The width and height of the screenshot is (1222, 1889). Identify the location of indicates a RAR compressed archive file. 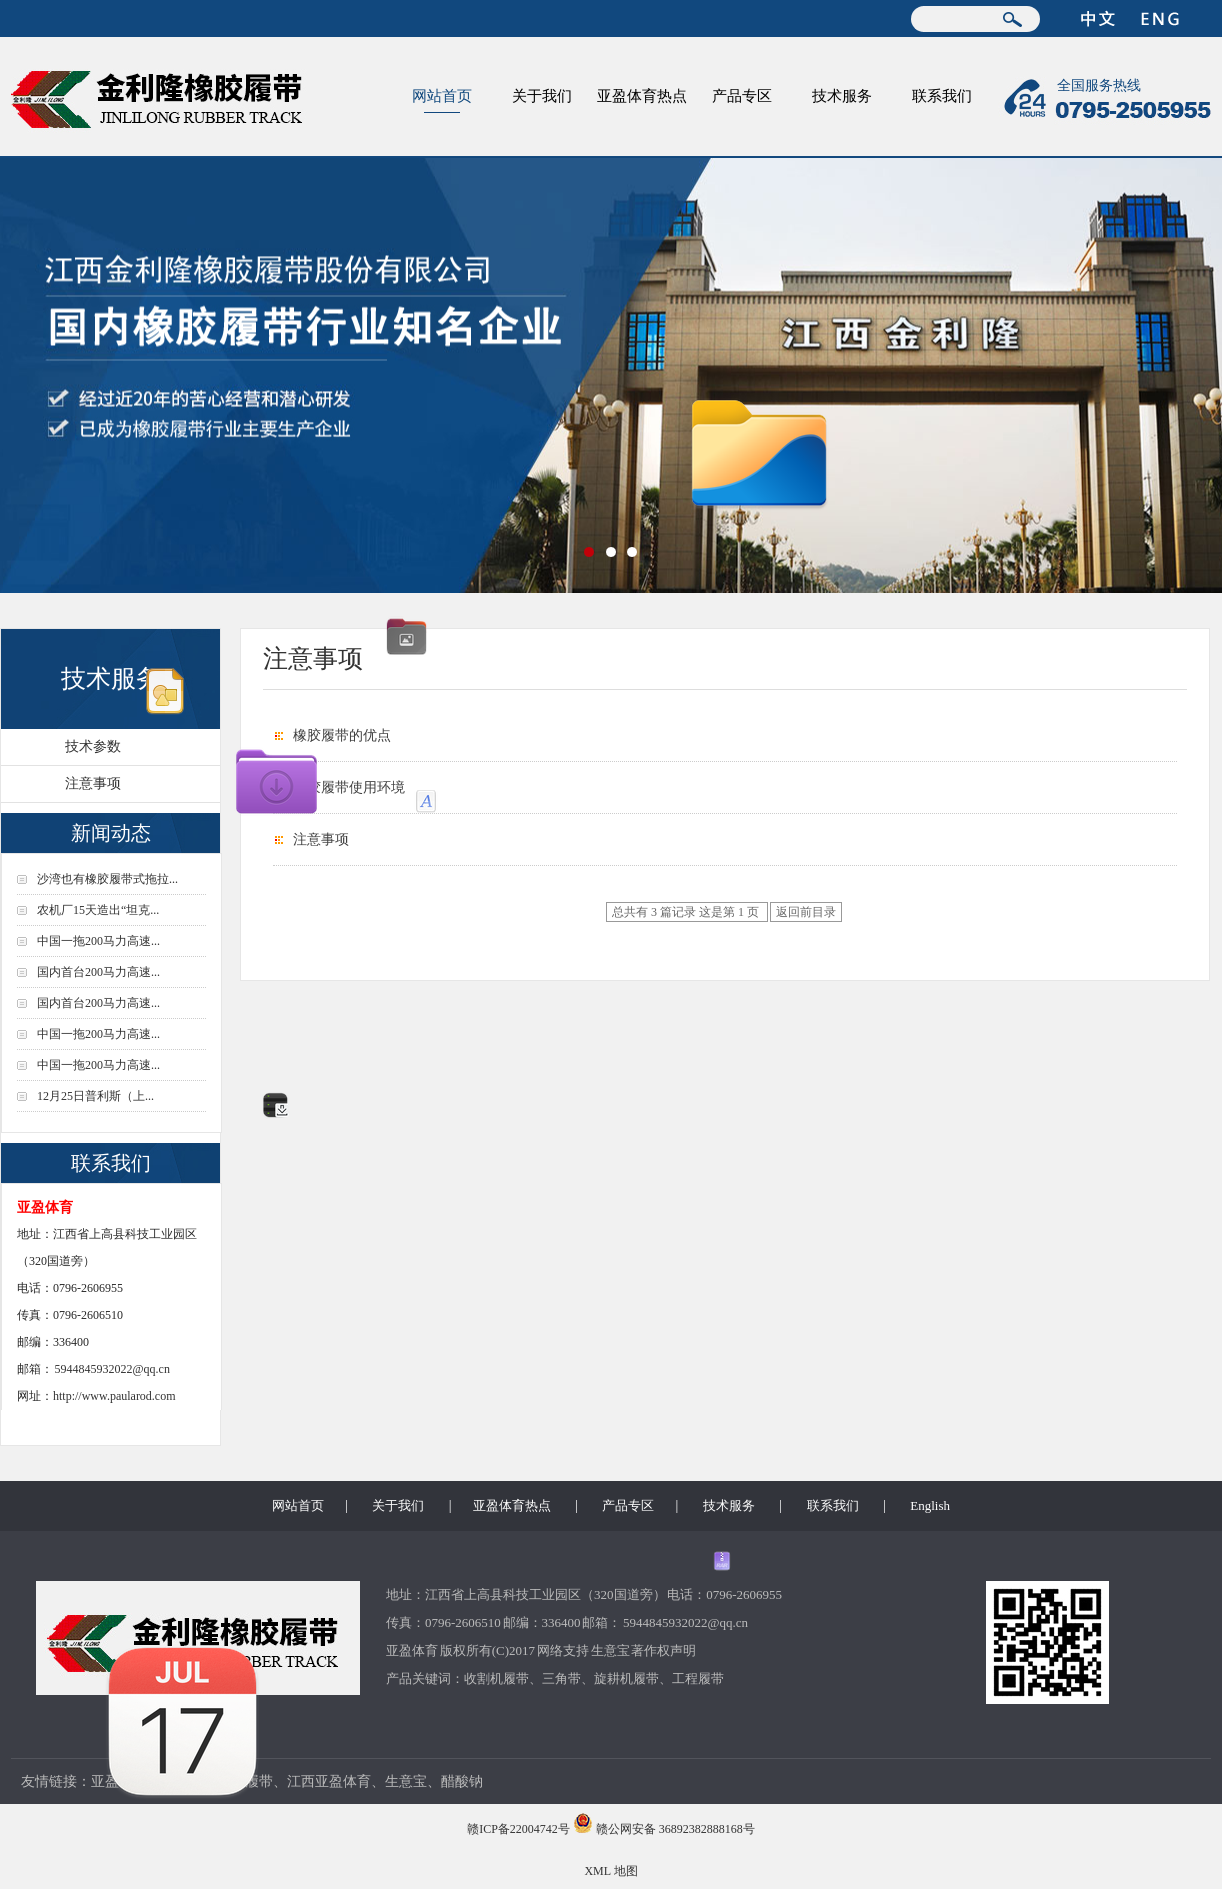
(722, 1561).